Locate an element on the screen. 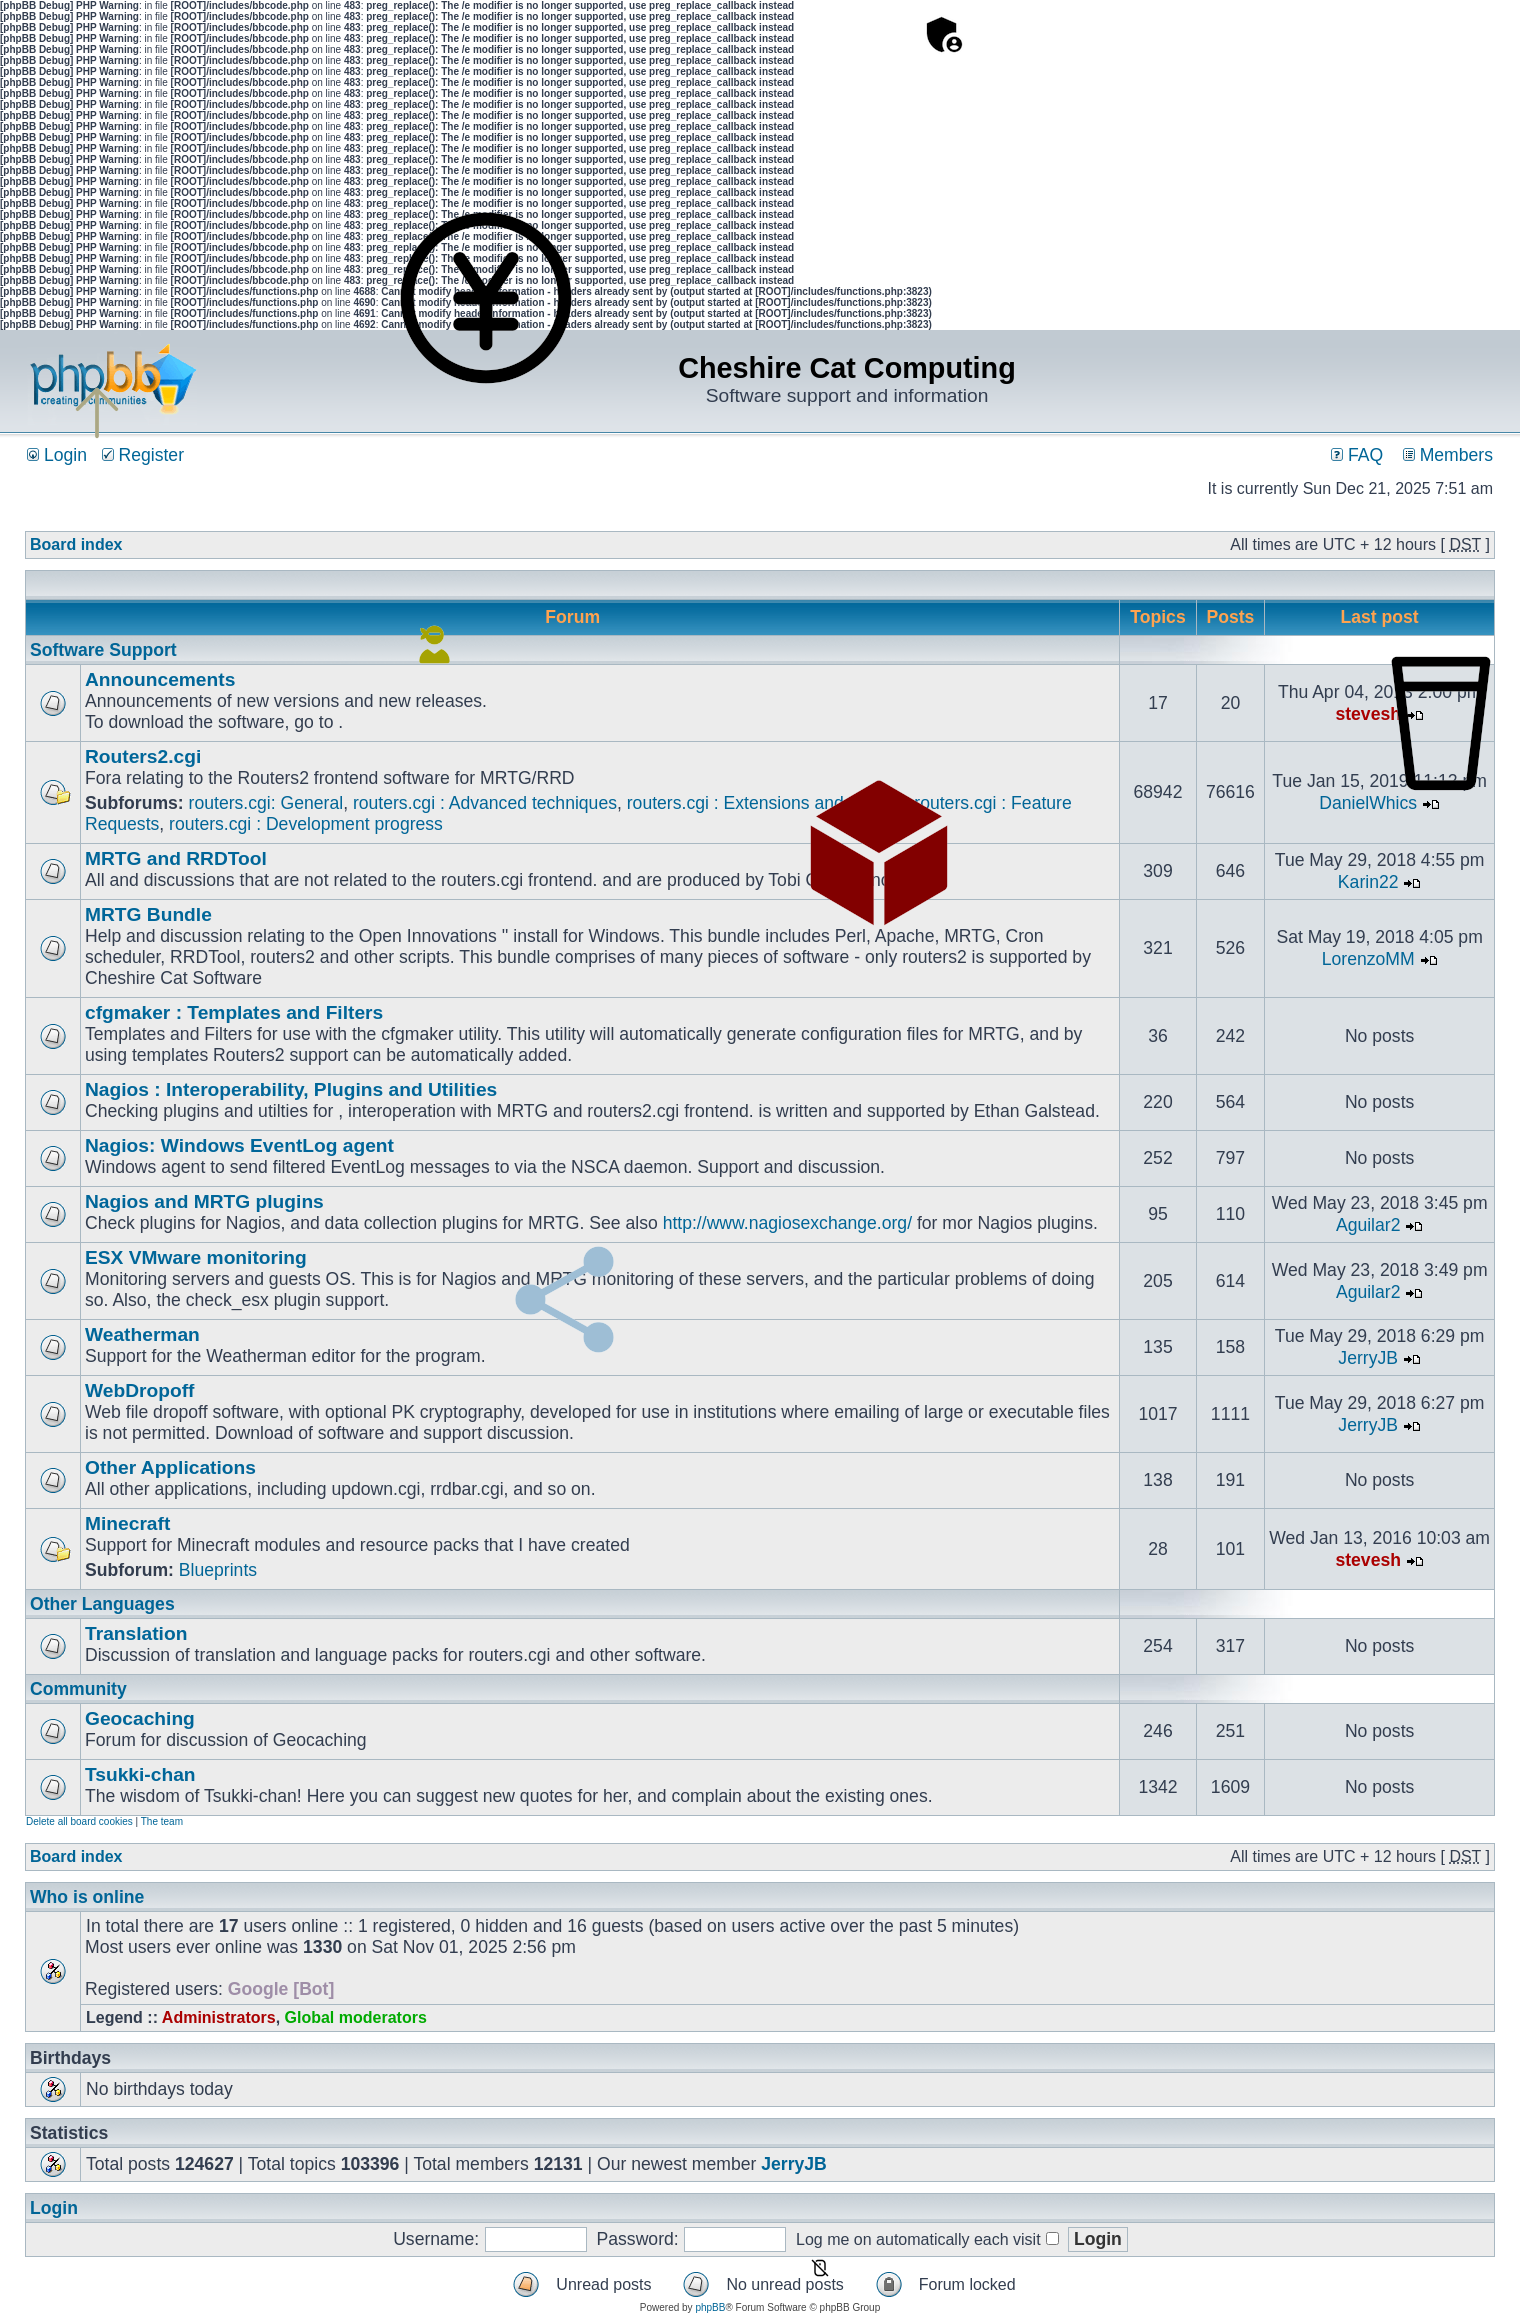 This screenshot has height=2313, width=1520. access admin or security settings is located at coordinates (944, 34).